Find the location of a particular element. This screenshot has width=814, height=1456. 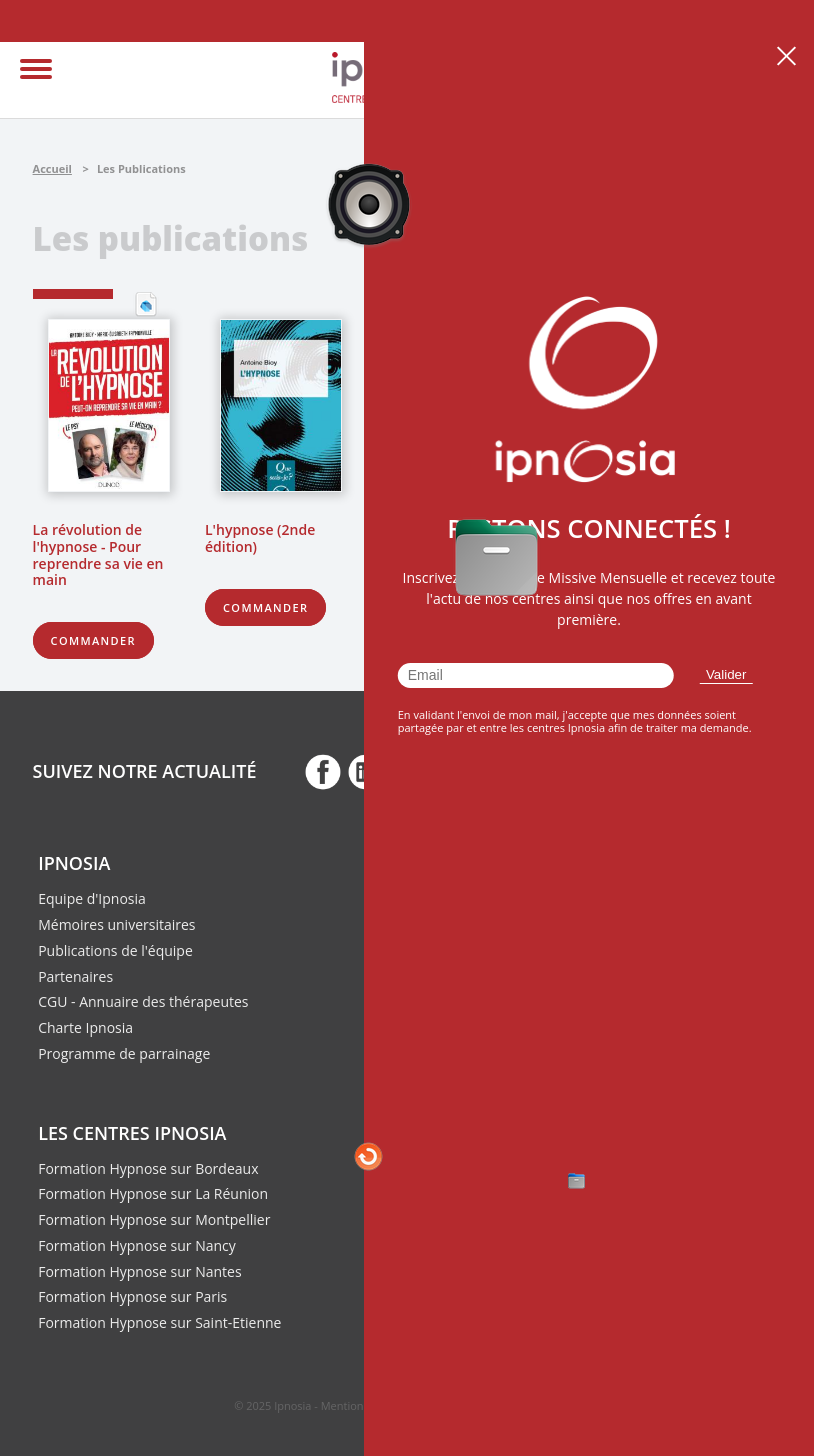

open the file manager app is located at coordinates (496, 557).